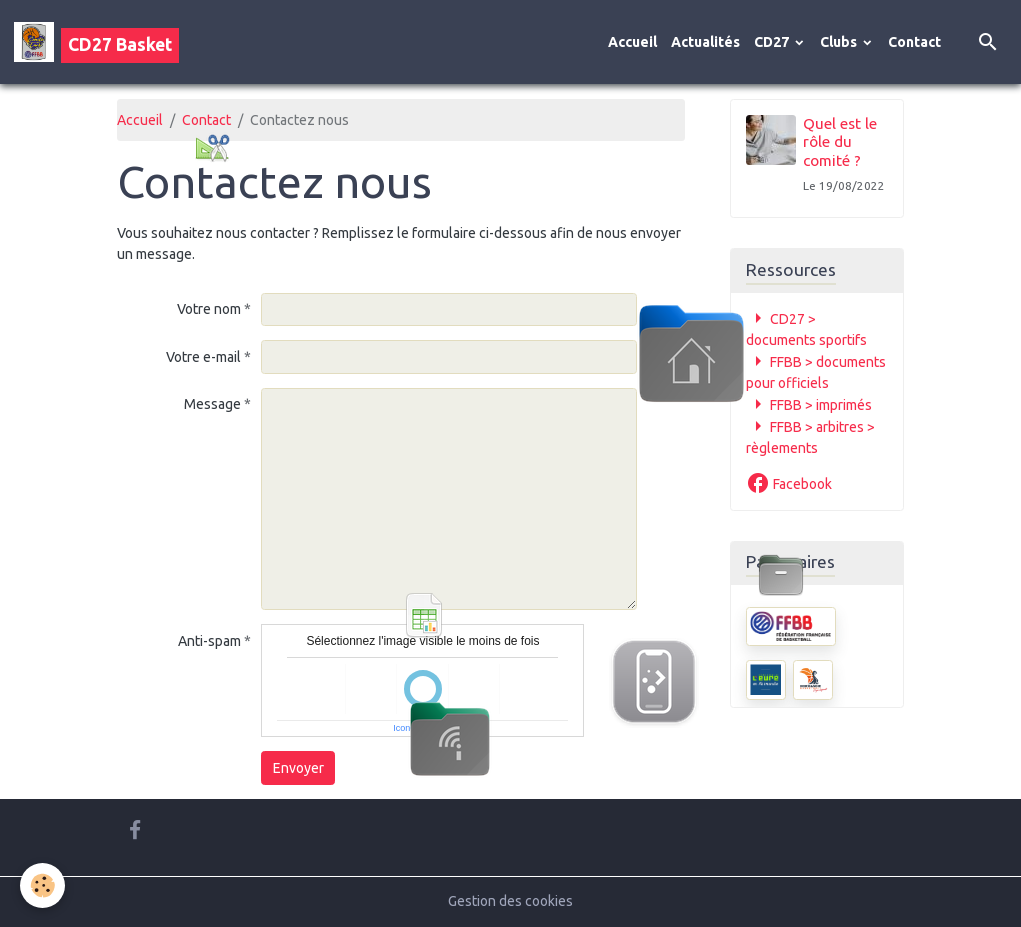  What do you see at coordinates (424, 615) in the screenshot?
I see `open a spreadsheet file` at bounding box center [424, 615].